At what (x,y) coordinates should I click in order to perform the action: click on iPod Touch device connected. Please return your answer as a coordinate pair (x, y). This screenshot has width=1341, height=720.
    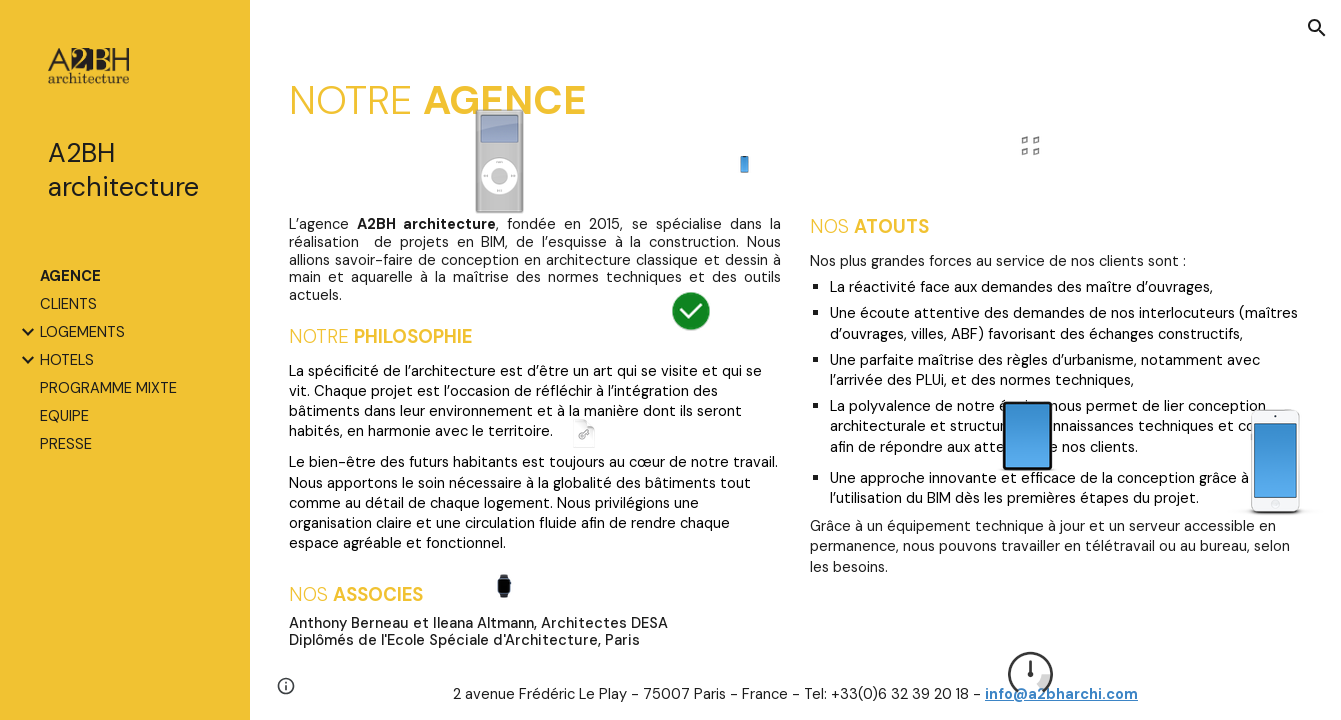
    Looking at the image, I should click on (1275, 462).